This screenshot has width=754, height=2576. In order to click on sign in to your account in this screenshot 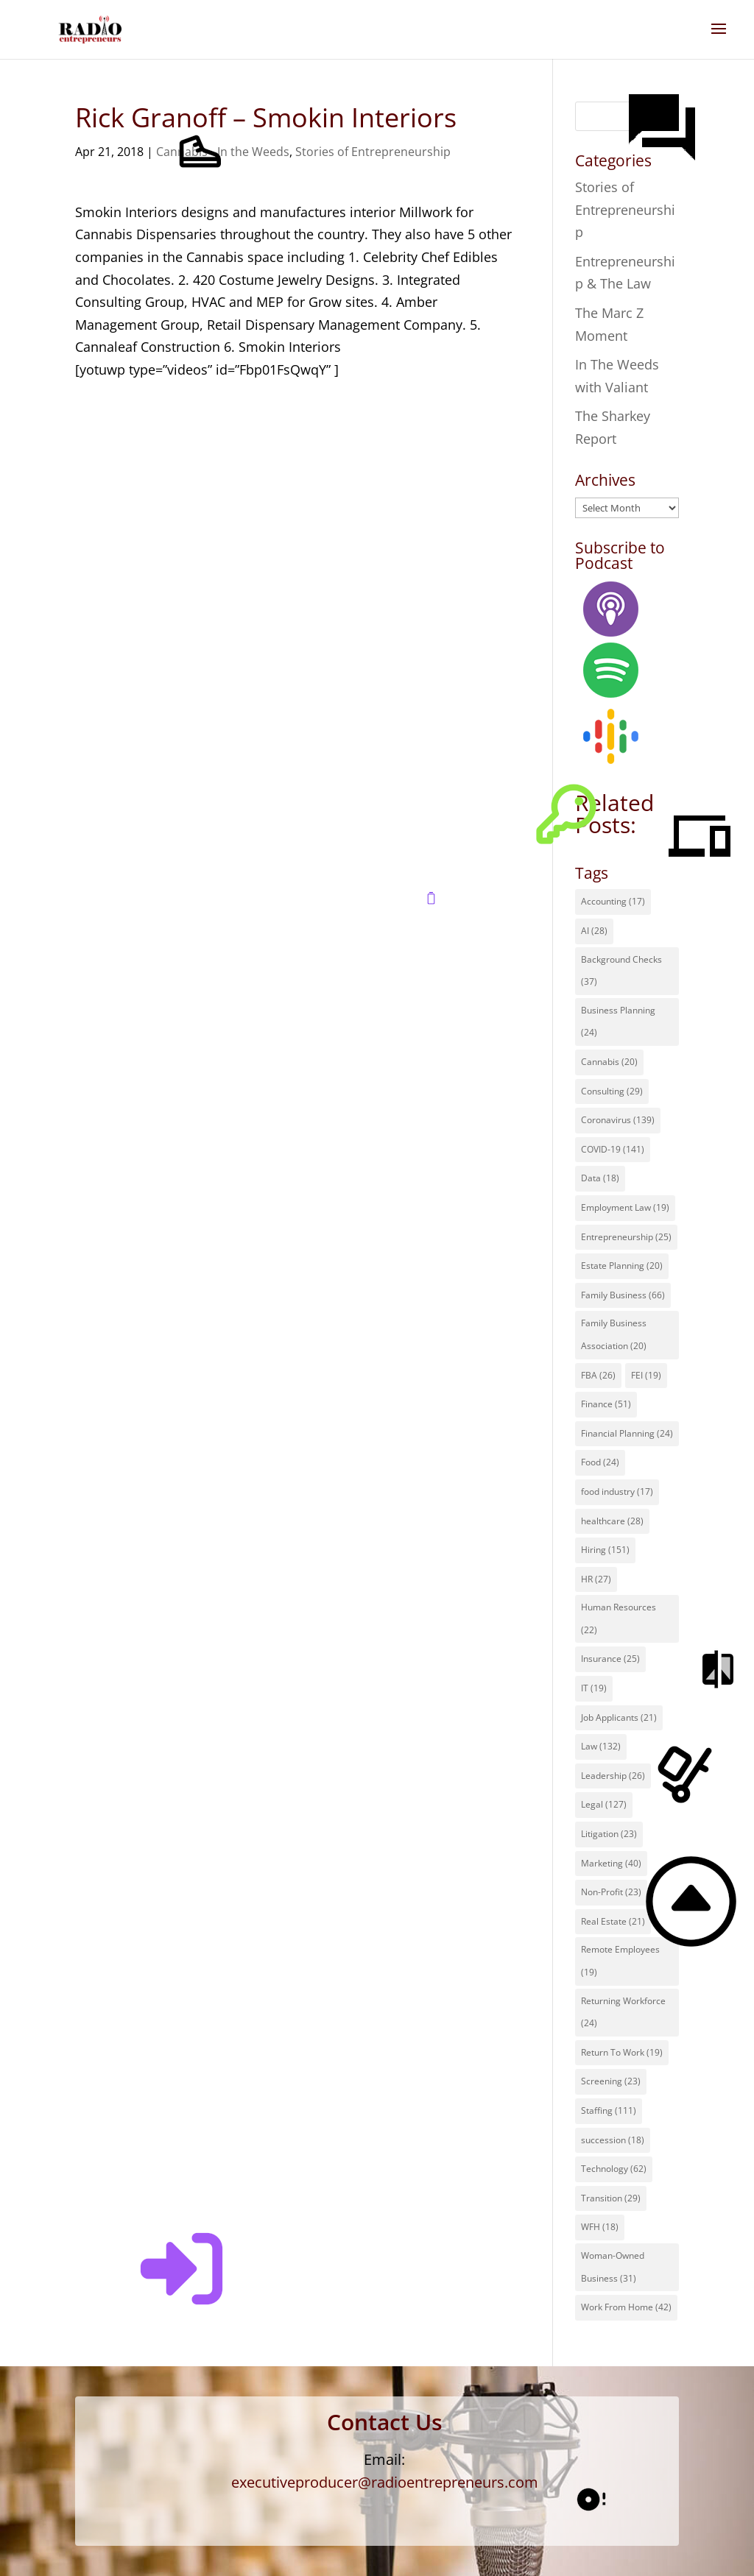, I will do `click(181, 2268)`.